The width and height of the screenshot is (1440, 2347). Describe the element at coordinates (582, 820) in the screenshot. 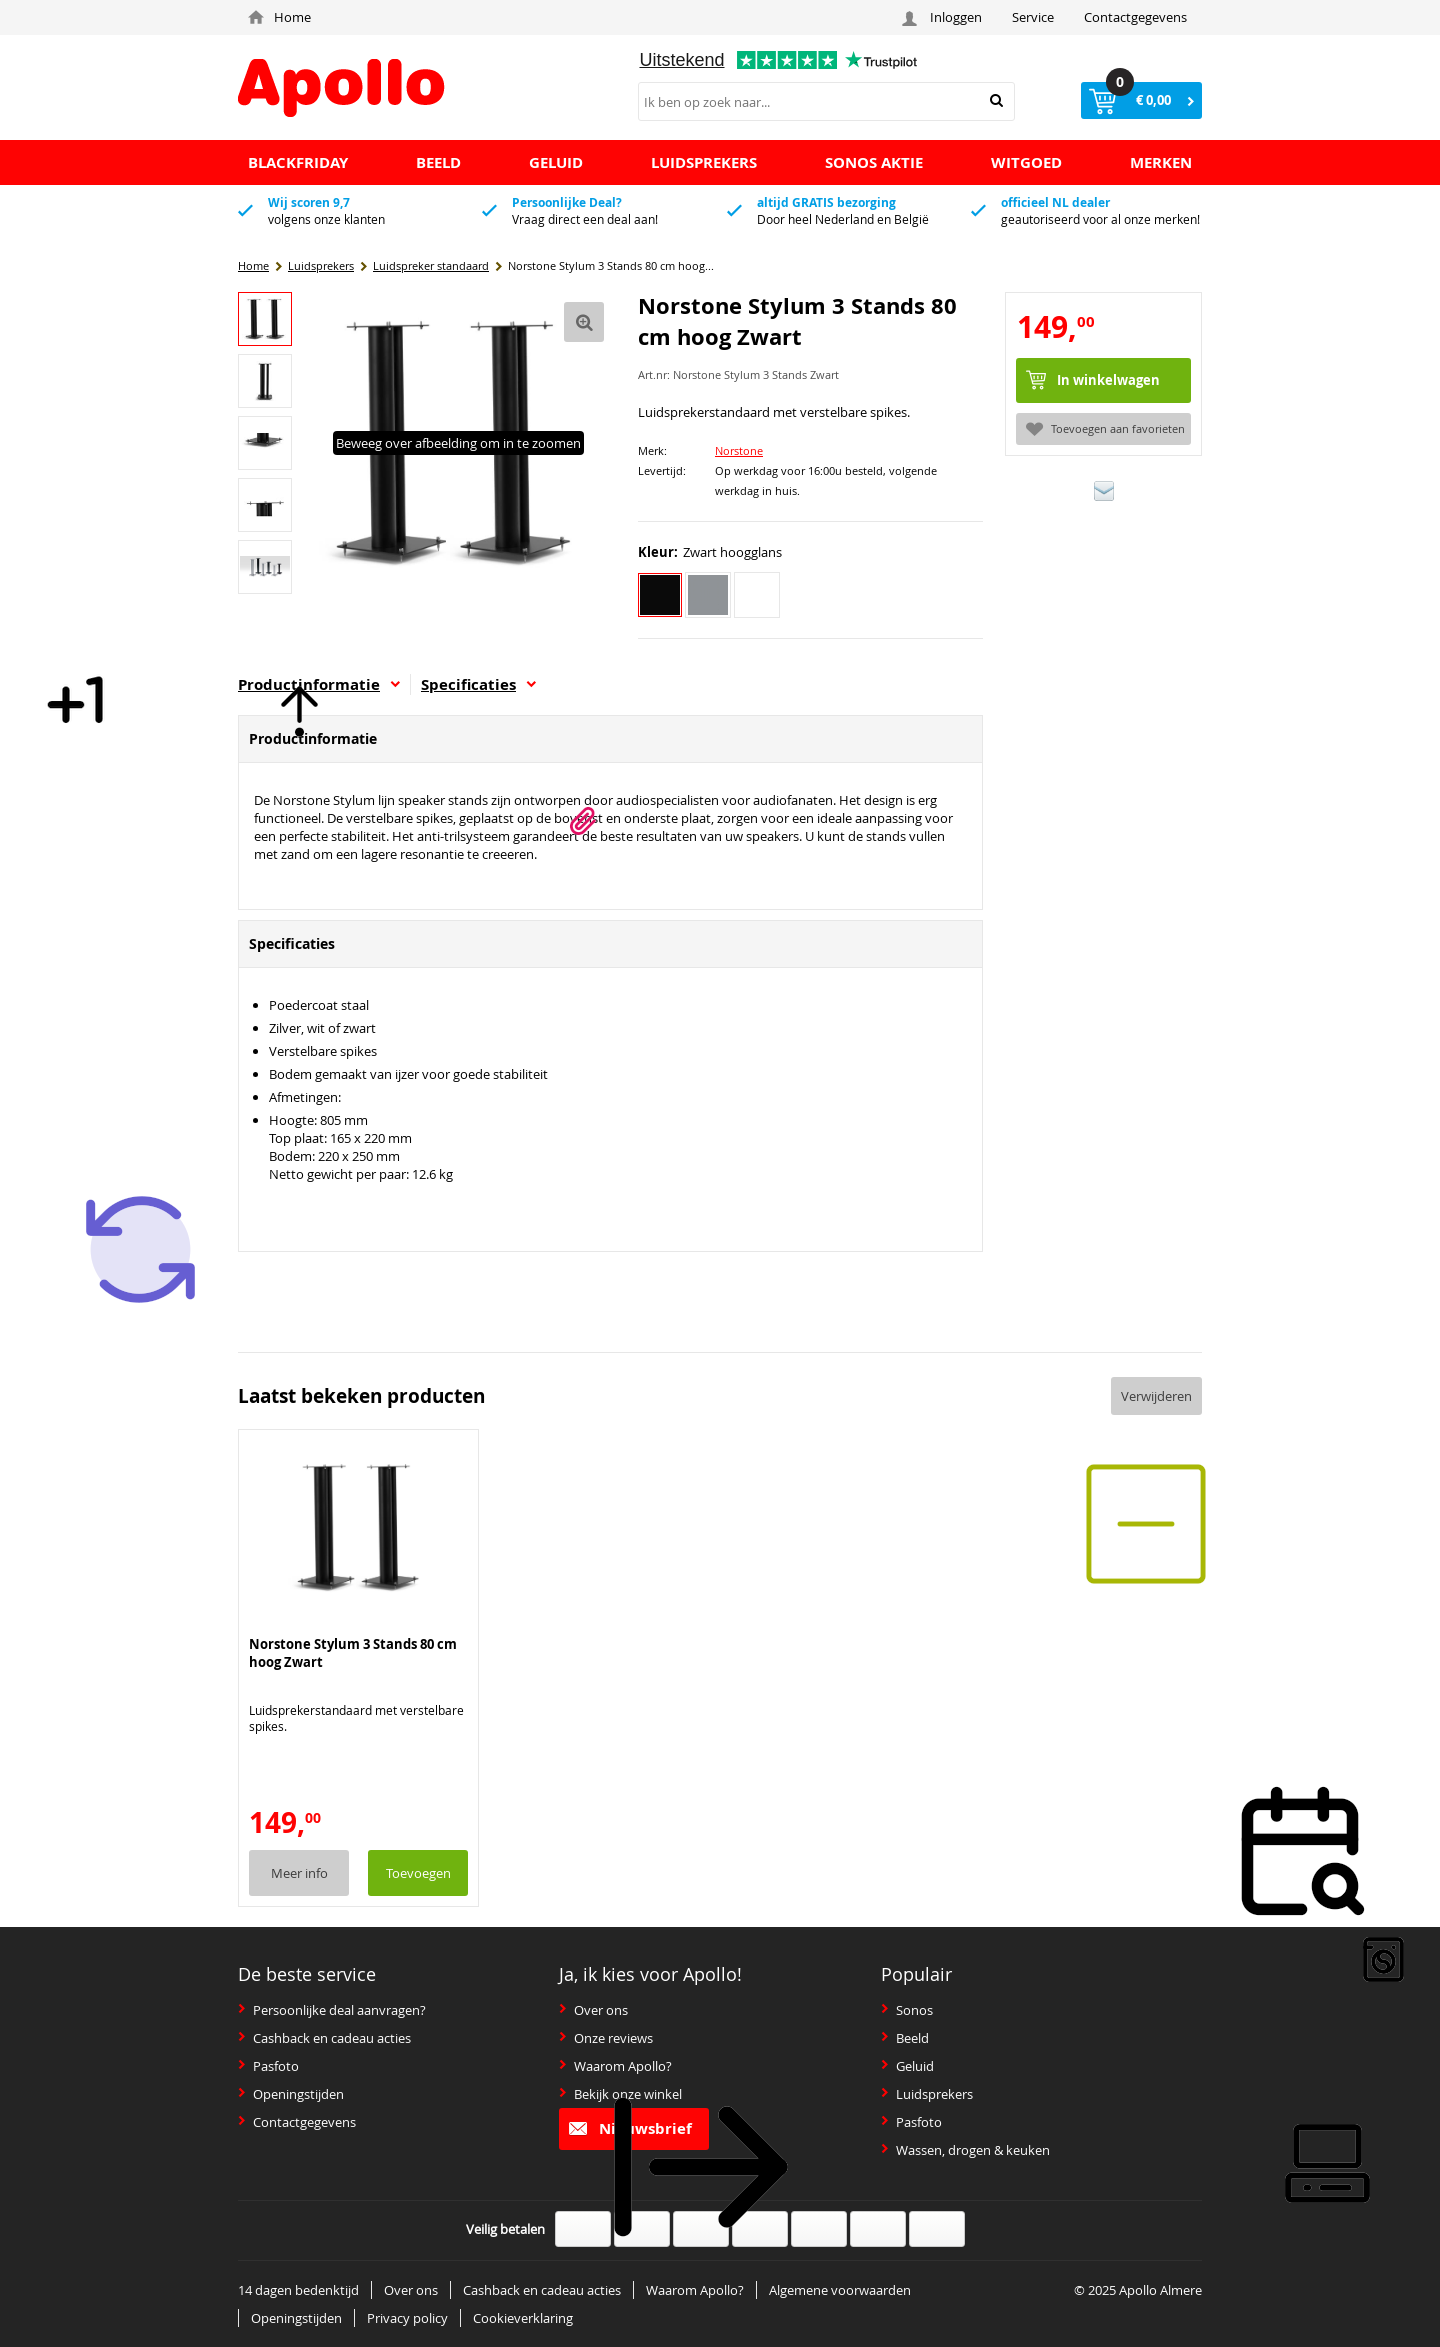

I see `attach a file to your message` at that location.